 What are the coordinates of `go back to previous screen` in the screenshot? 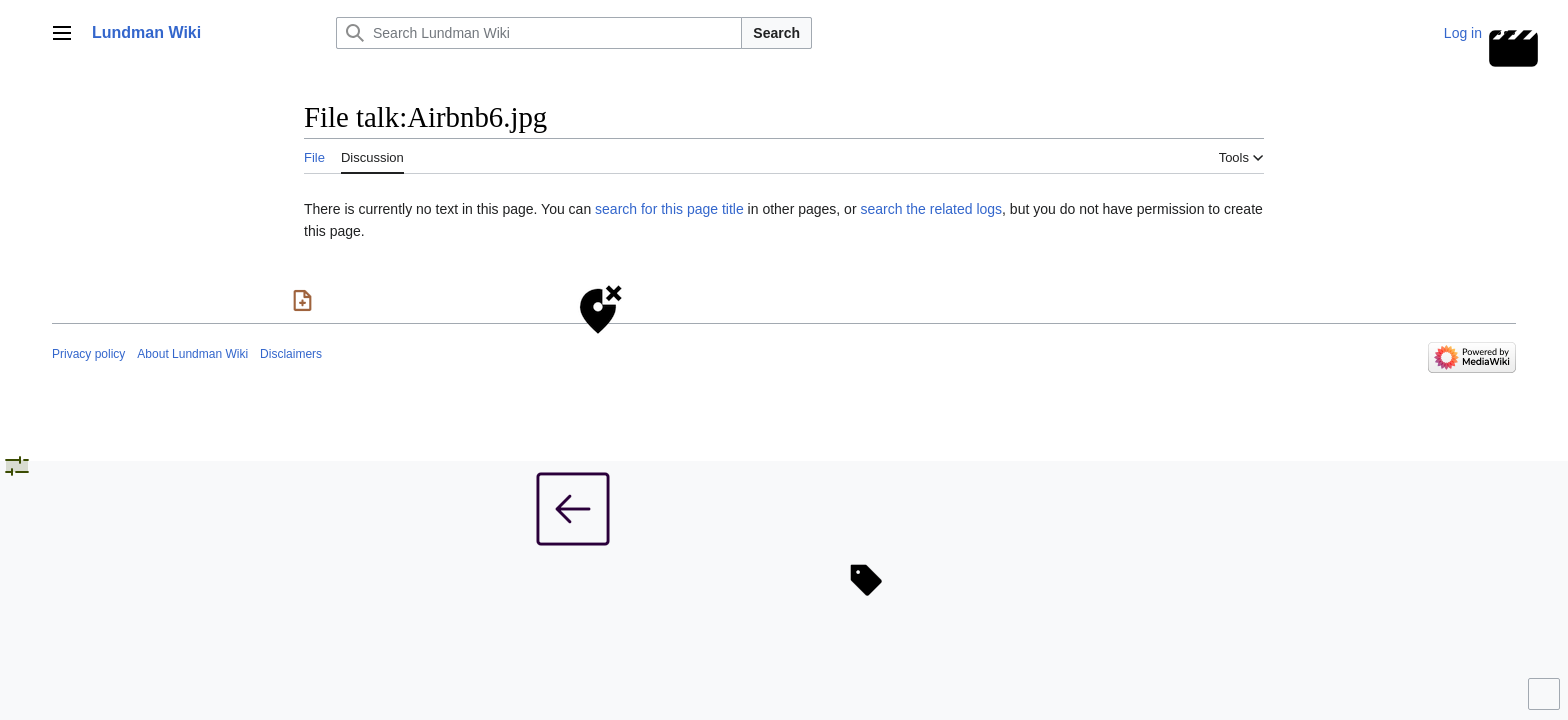 It's located at (573, 509).